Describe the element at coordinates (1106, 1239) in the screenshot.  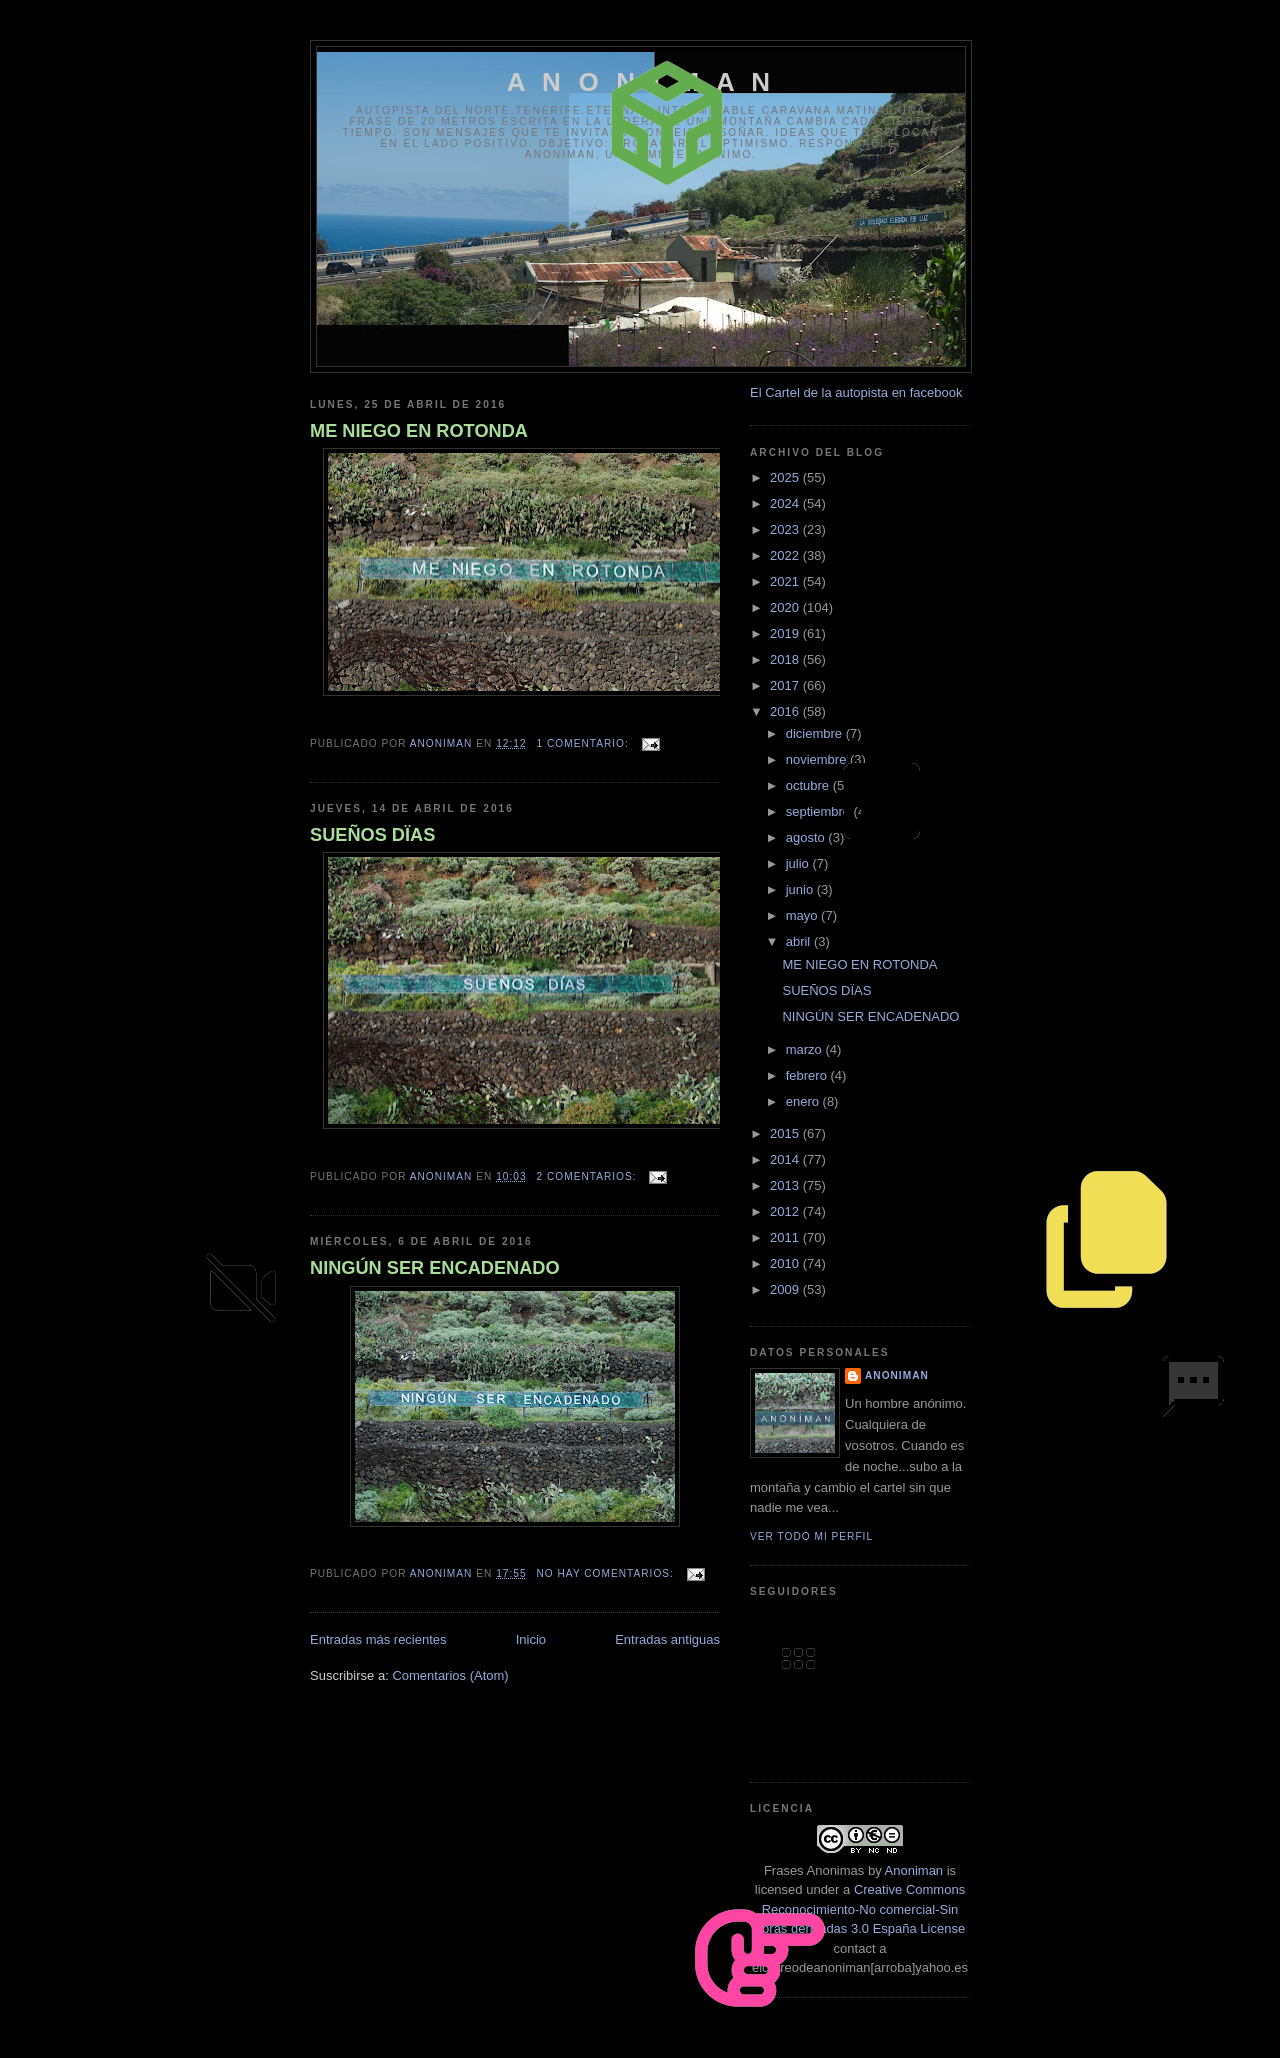
I see `copy to clipboard` at that location.